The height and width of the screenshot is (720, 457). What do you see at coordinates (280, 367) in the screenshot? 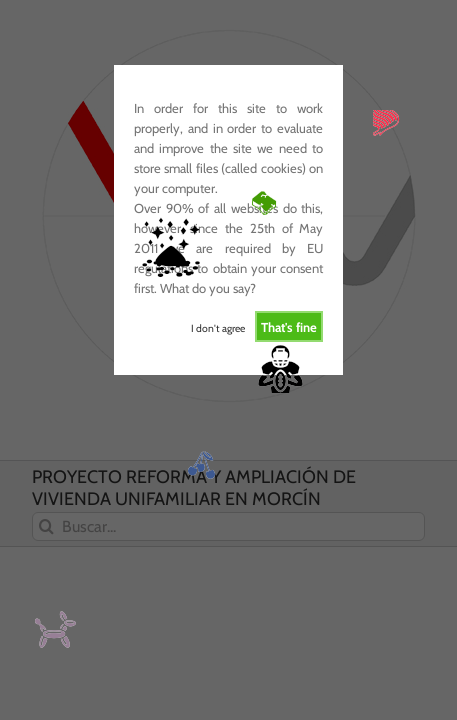
I see `view american football player profile` at bounding box center [280, 367].